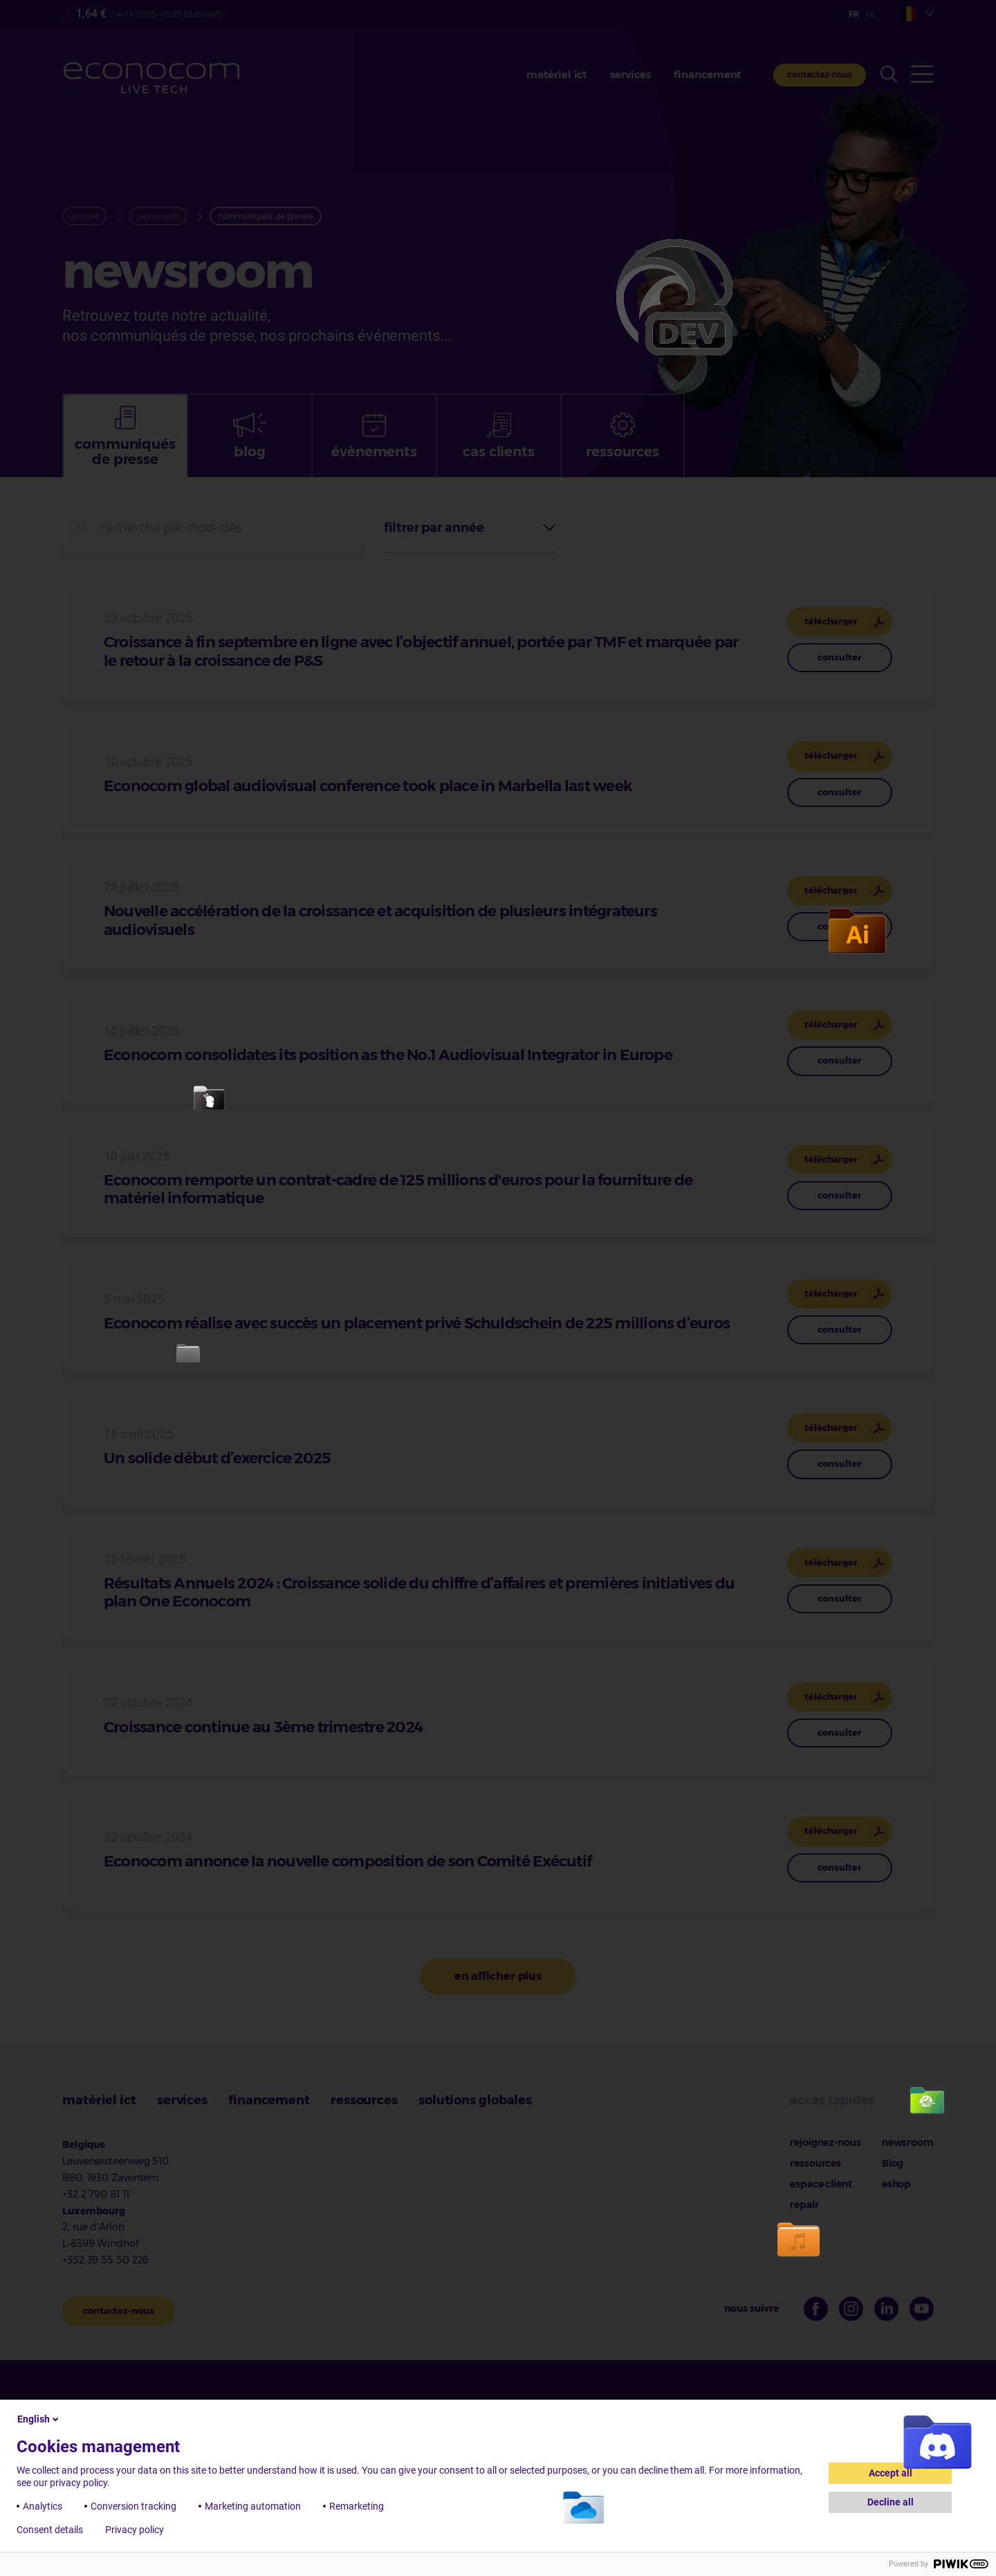 Image resolution: width=996 pixels, height=2576 pixels. Describe the element at coordinates (583, 2508) in the screenshot. I see `open your OneDrive synced folder` at that location.